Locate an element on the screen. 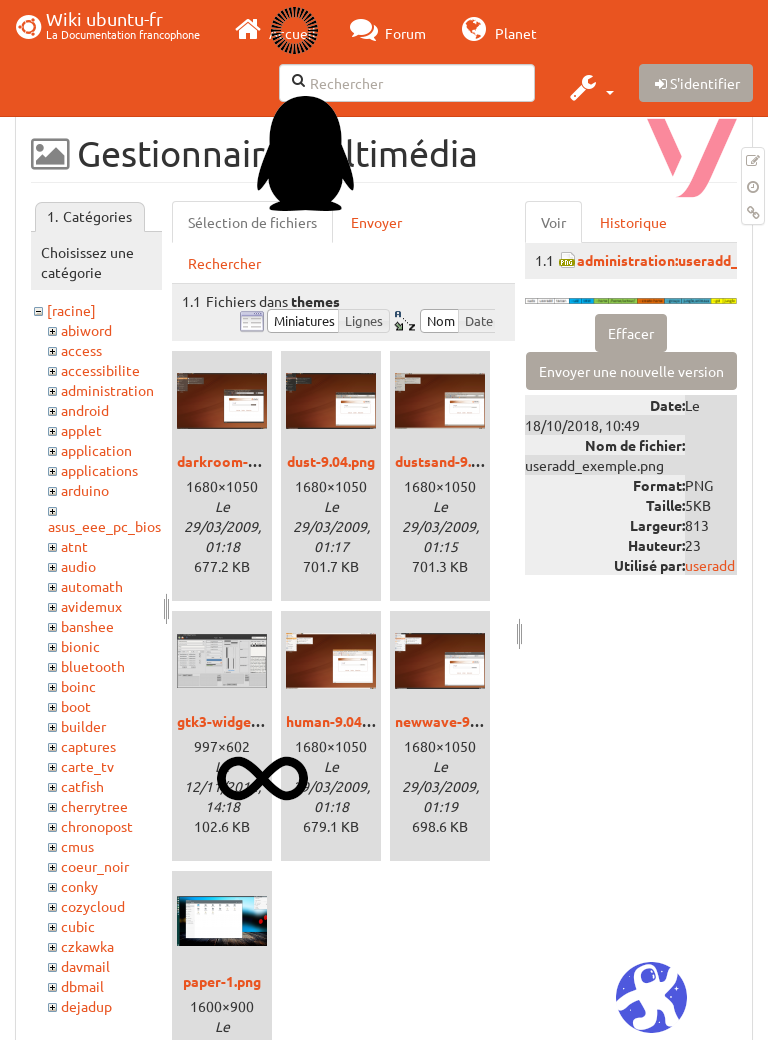 The width and height of the screenshot is (768, 1040). photon logo is located at coordinates (294, 30).